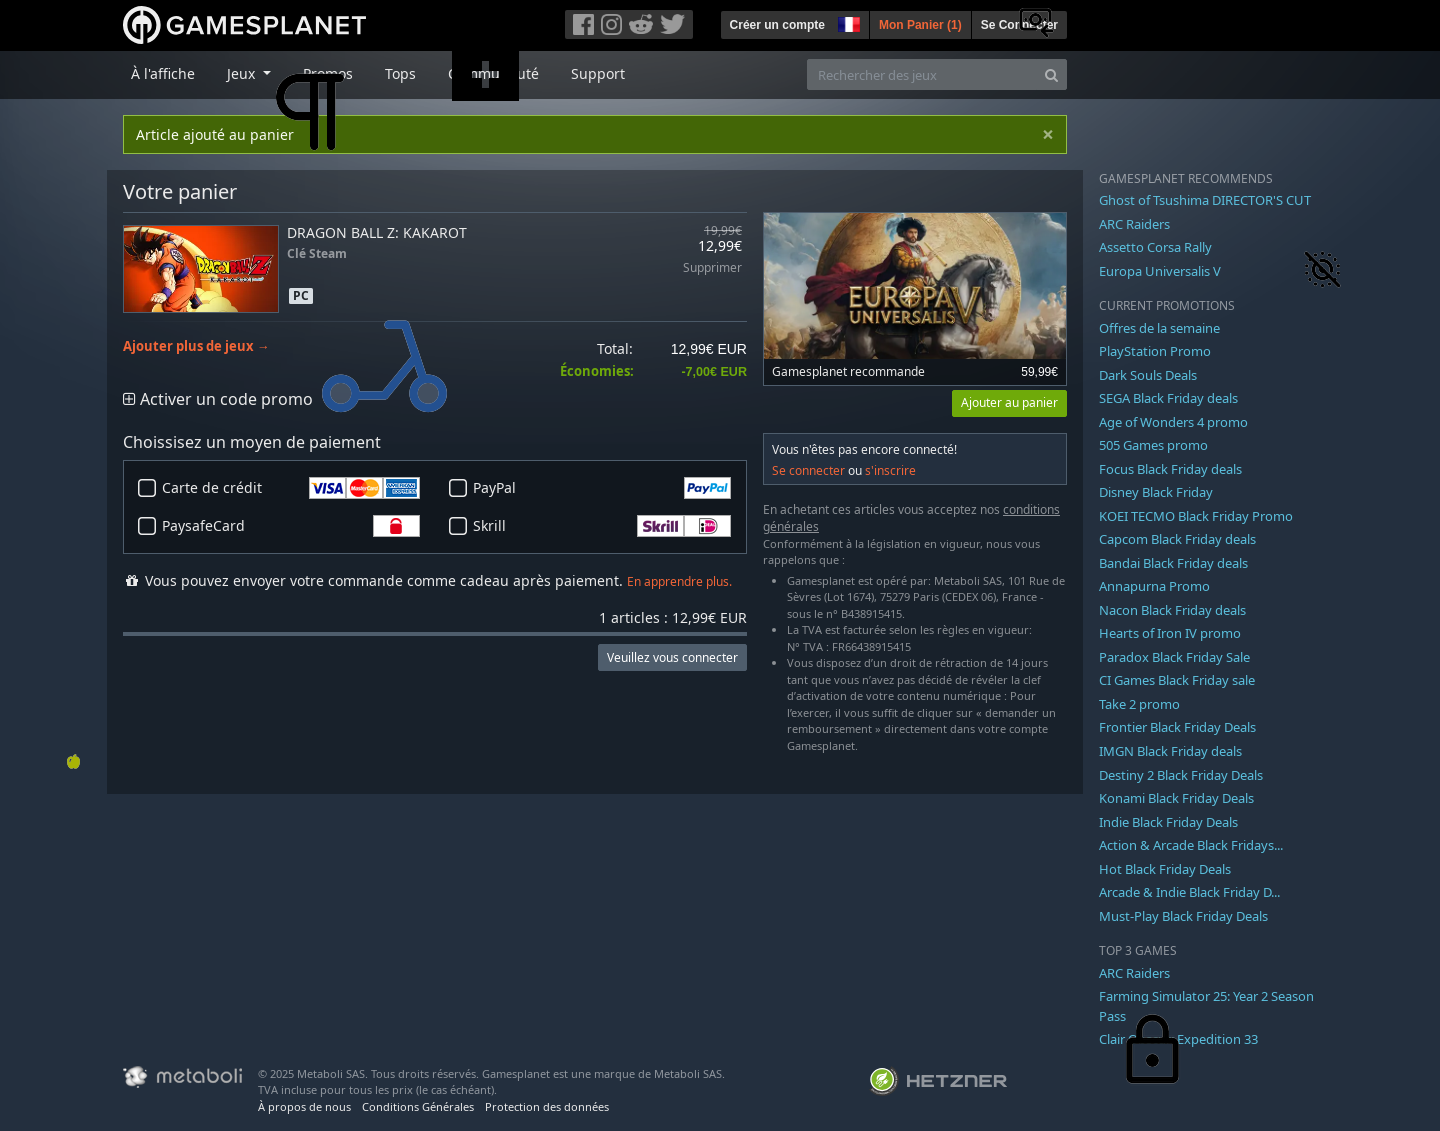  I want to click on toggle paragraph marks visibility, so click(310, 112).